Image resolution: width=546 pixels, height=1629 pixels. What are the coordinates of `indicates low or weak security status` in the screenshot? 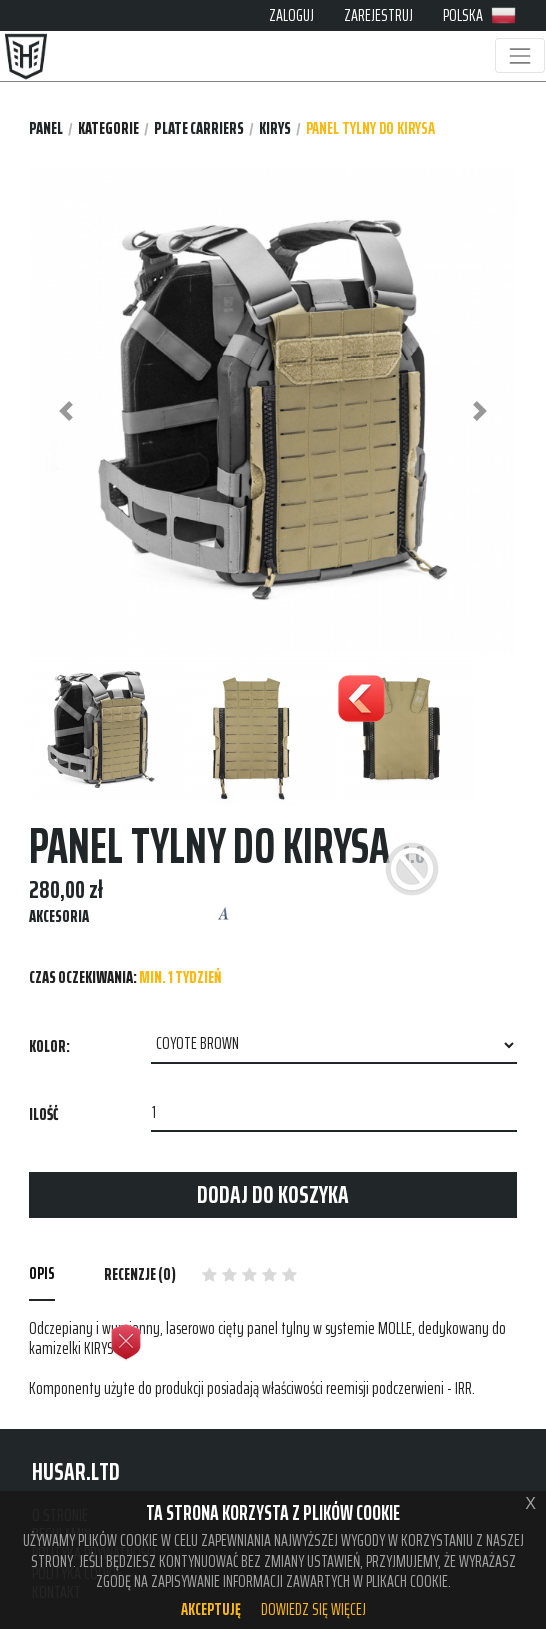 It's located at (126, 1343).